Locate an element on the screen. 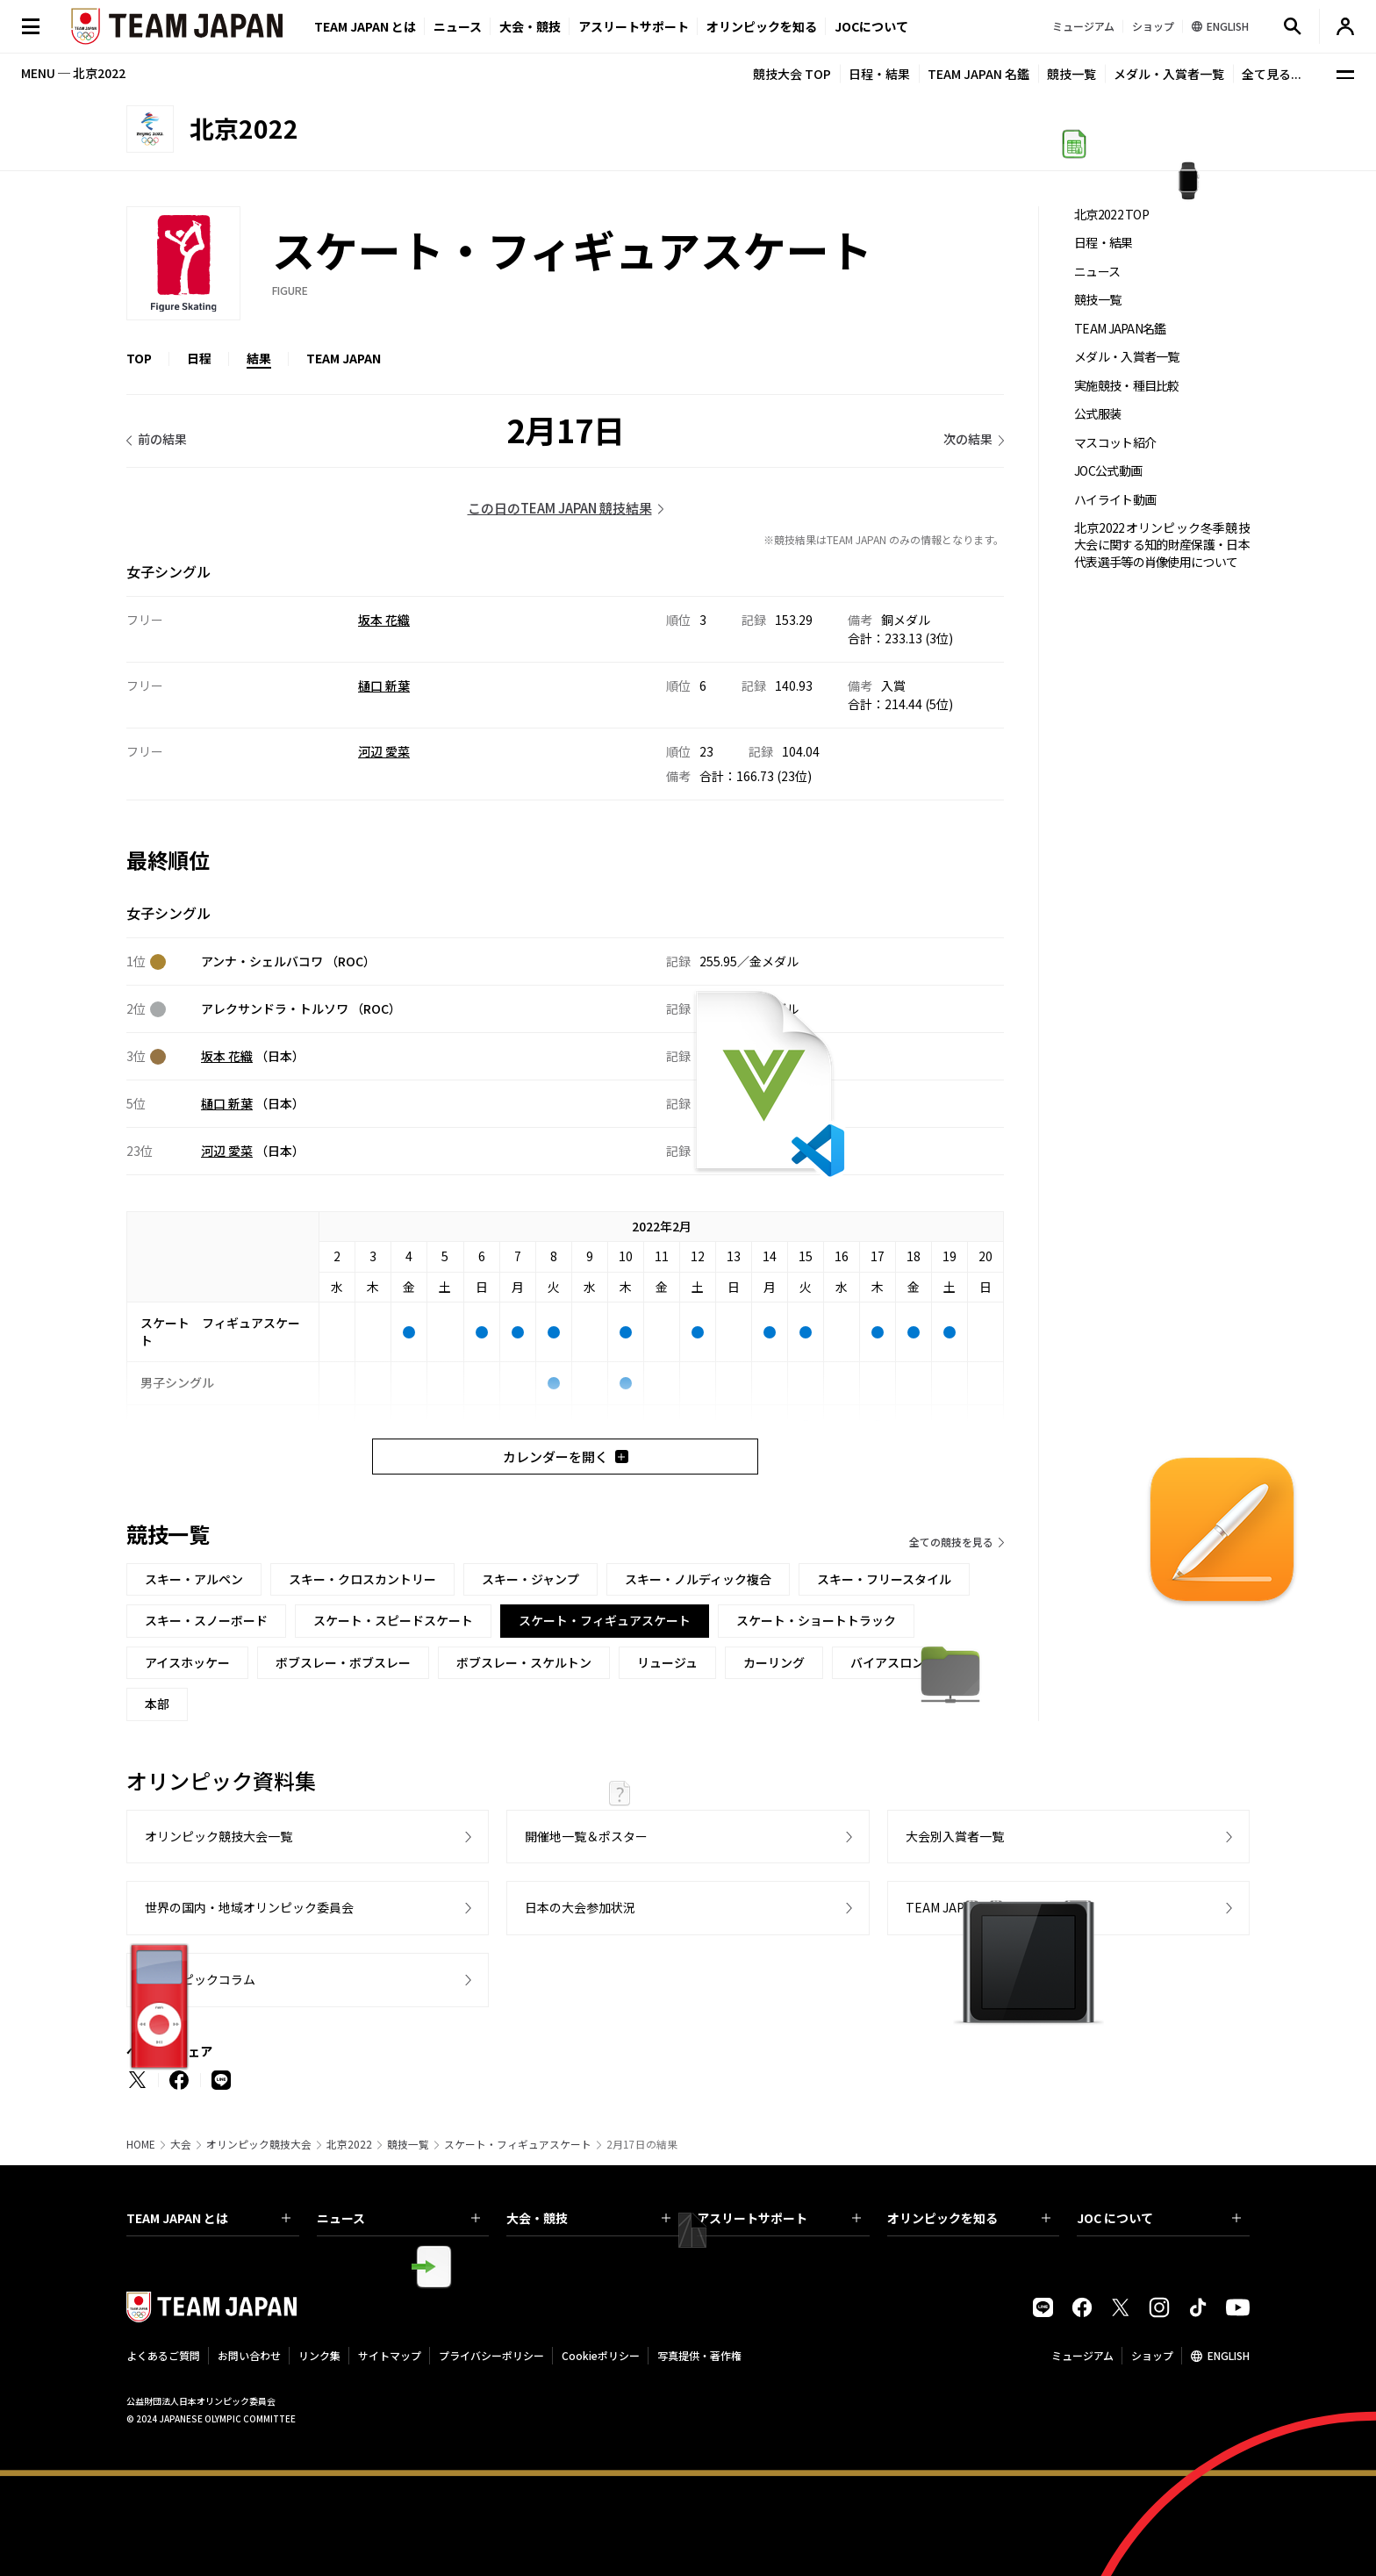 This screenshot has height=2576, width=1376. open a Vue.js file in Visual Studio Code is located at coordinates (763, 1084).